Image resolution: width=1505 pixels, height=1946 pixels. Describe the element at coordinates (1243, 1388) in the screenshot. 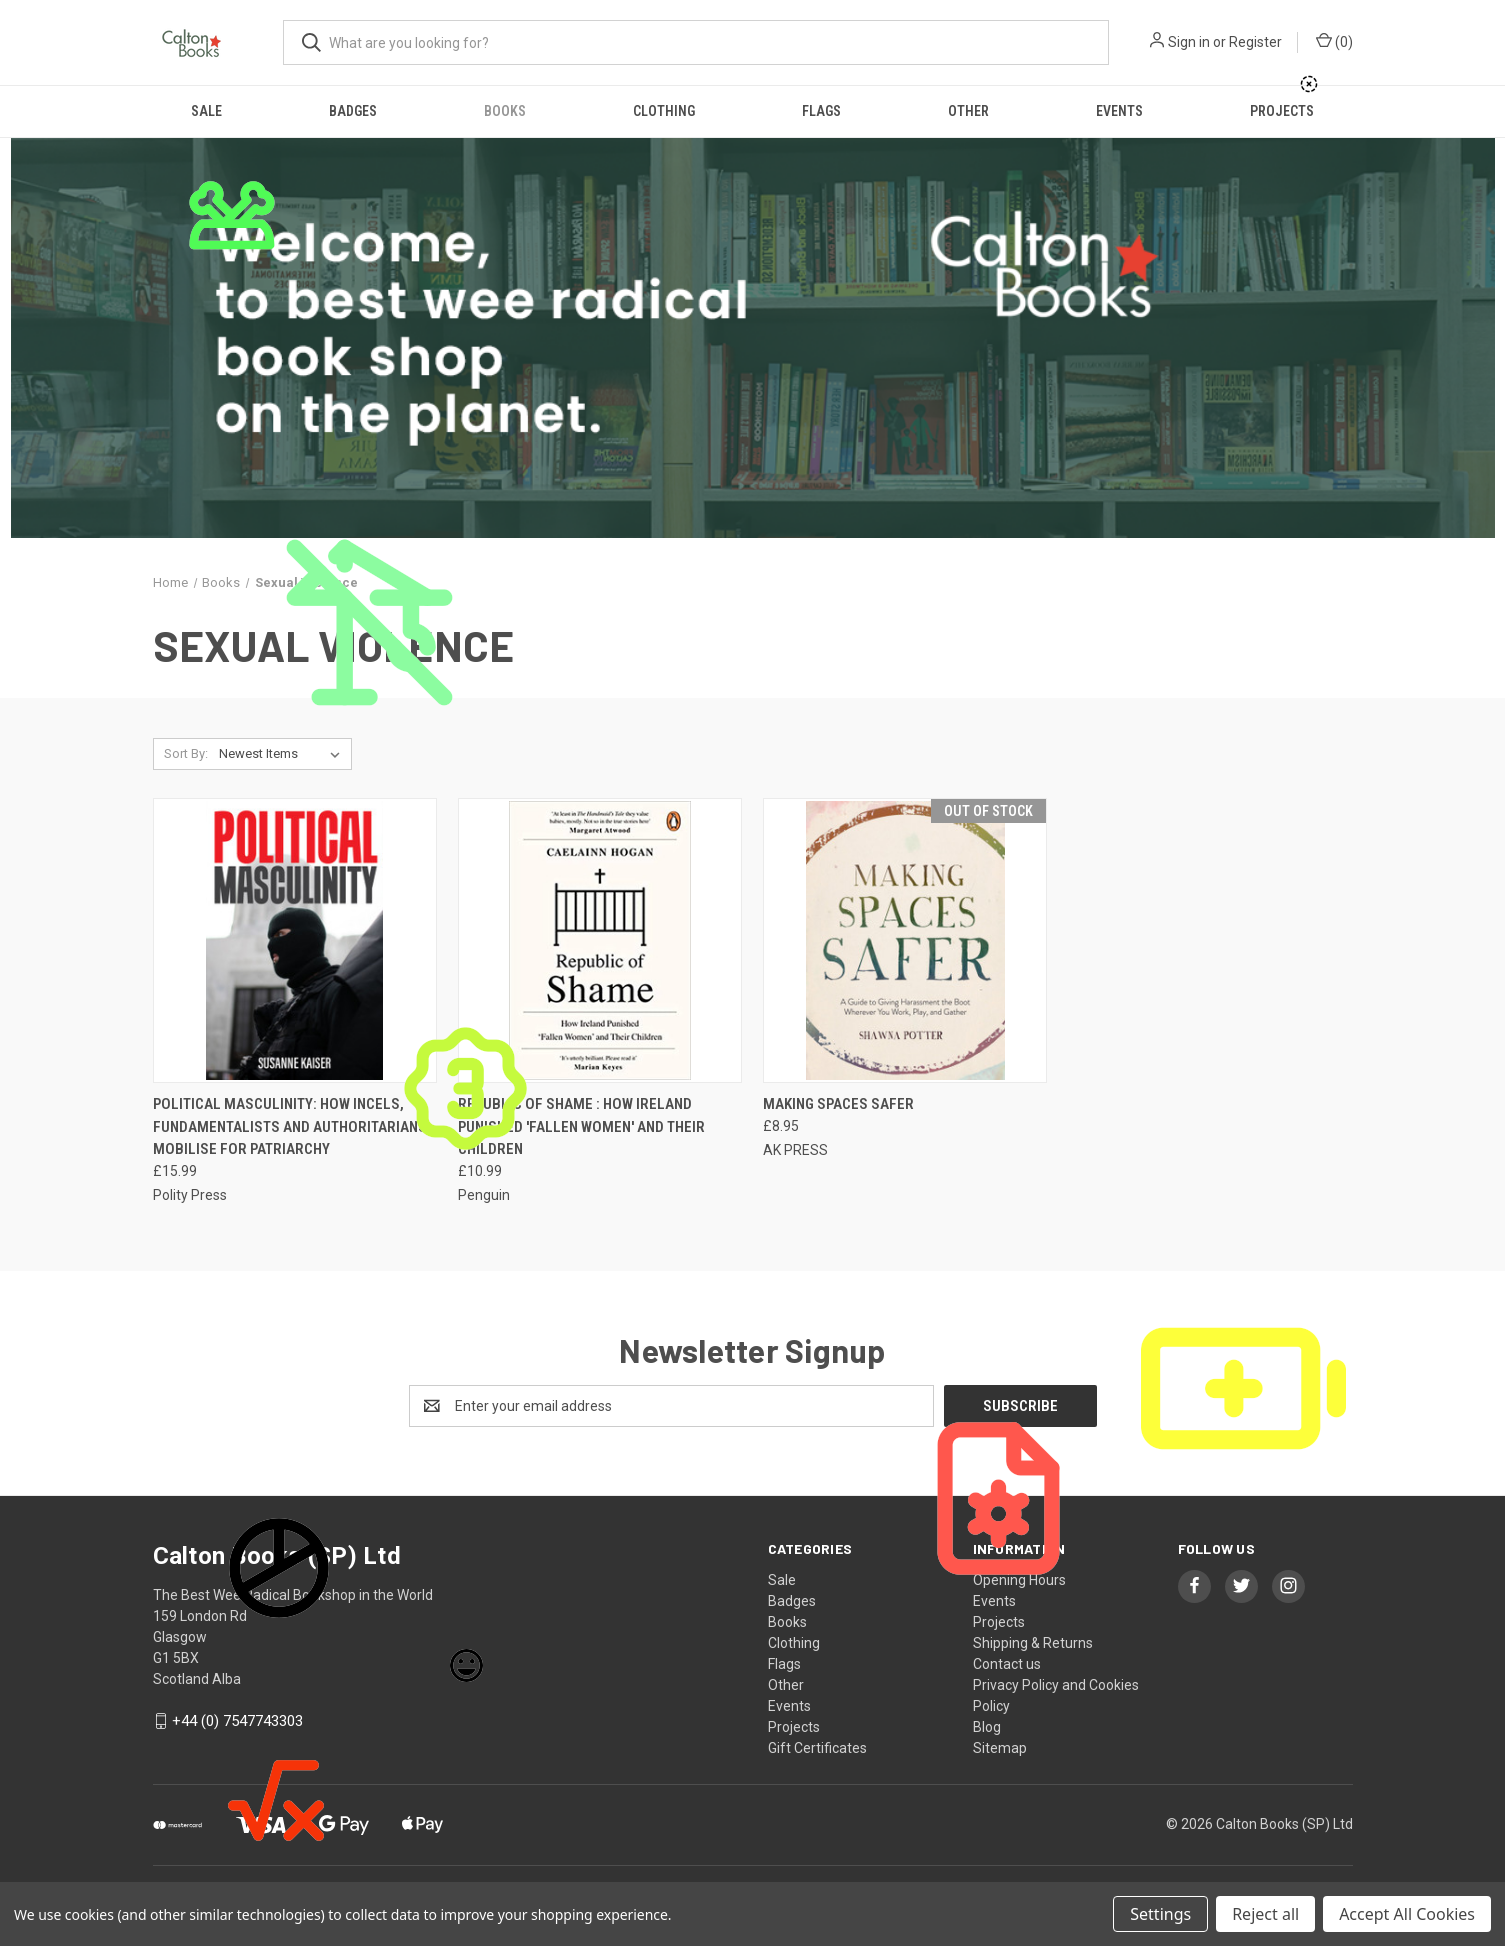

I see `add or extend battery life` at that location.